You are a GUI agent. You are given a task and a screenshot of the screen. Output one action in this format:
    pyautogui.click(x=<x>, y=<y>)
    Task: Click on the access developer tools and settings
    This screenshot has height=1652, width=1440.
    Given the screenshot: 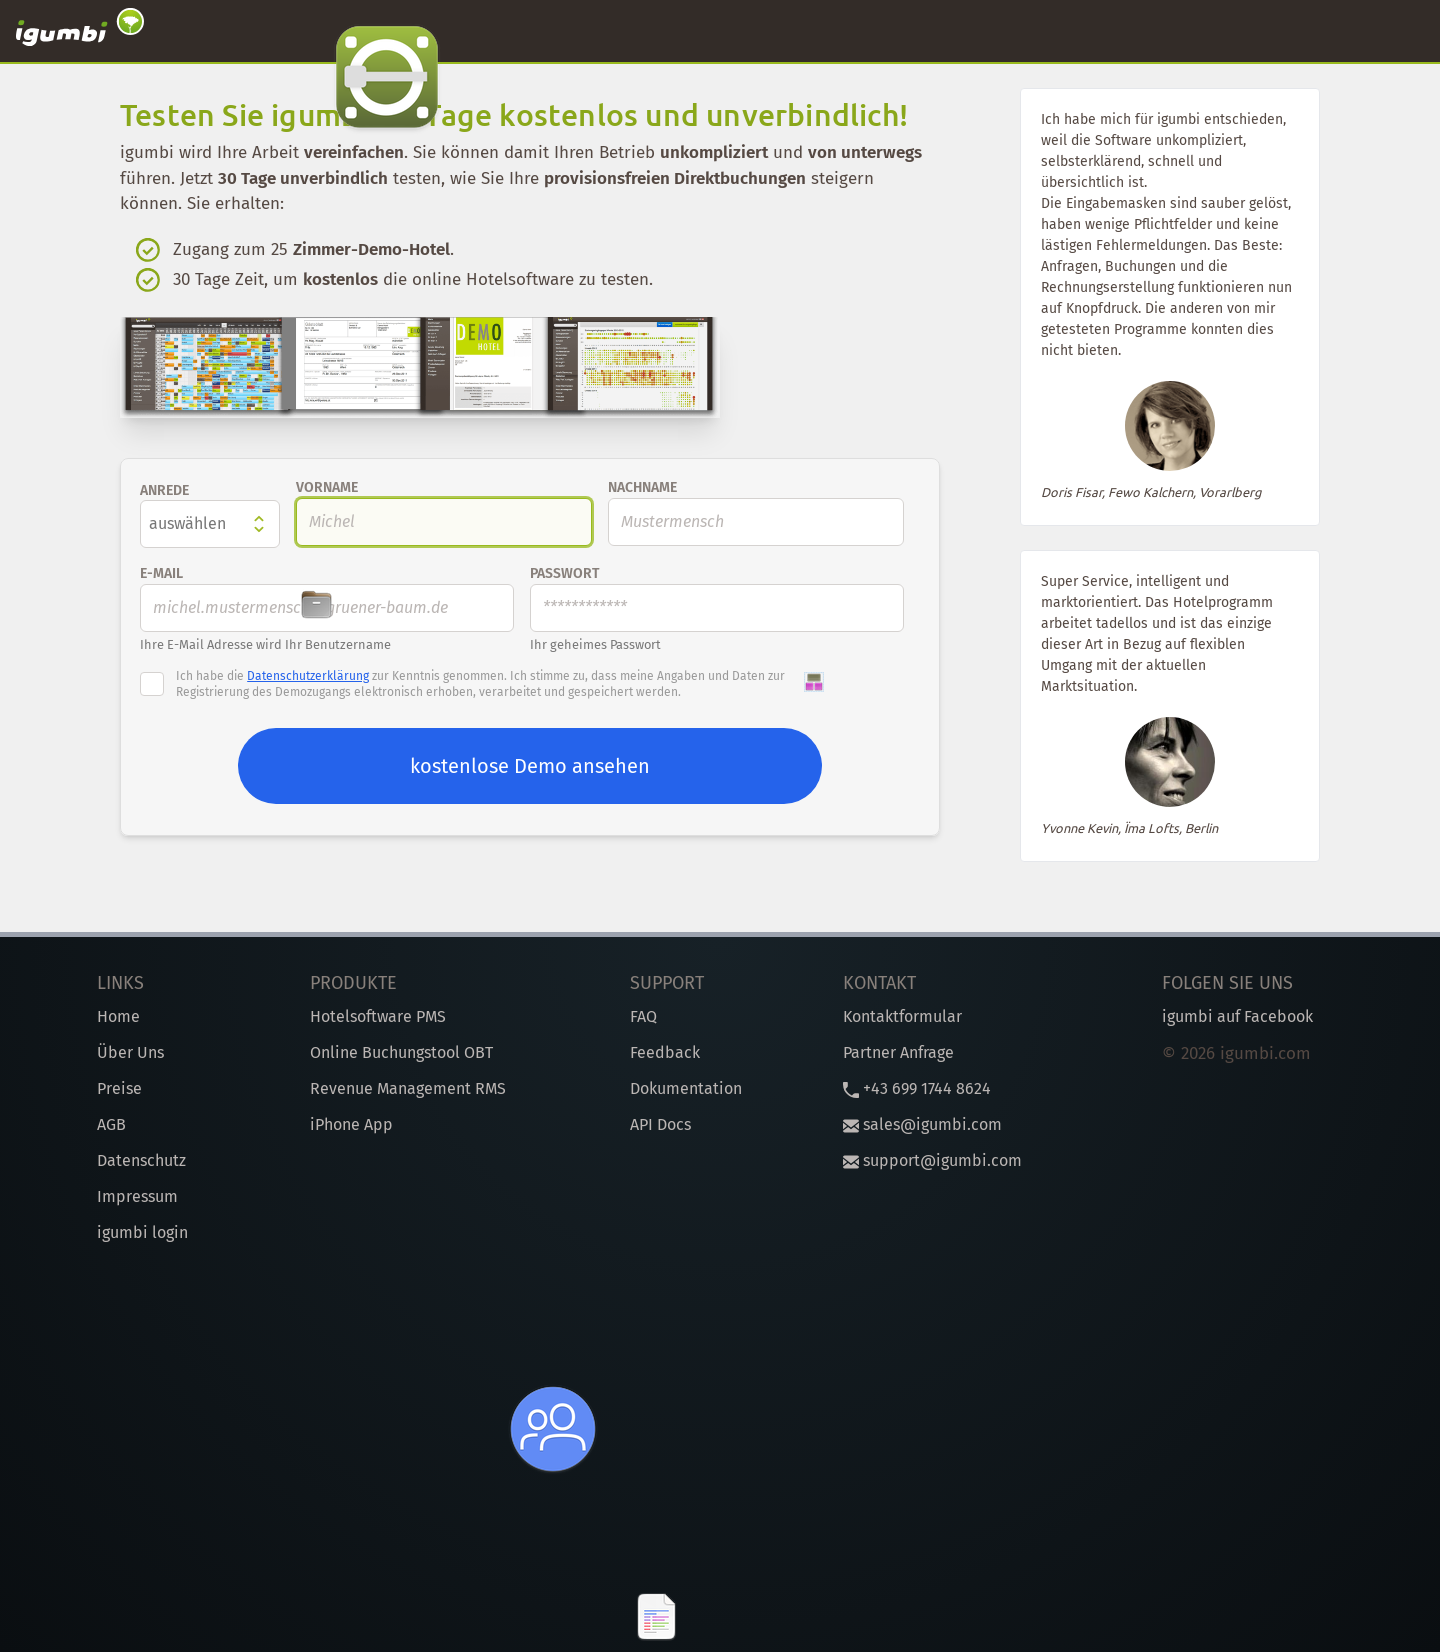 What is the action you would take?
    pyautogui.click(x=656, y=1616)
    